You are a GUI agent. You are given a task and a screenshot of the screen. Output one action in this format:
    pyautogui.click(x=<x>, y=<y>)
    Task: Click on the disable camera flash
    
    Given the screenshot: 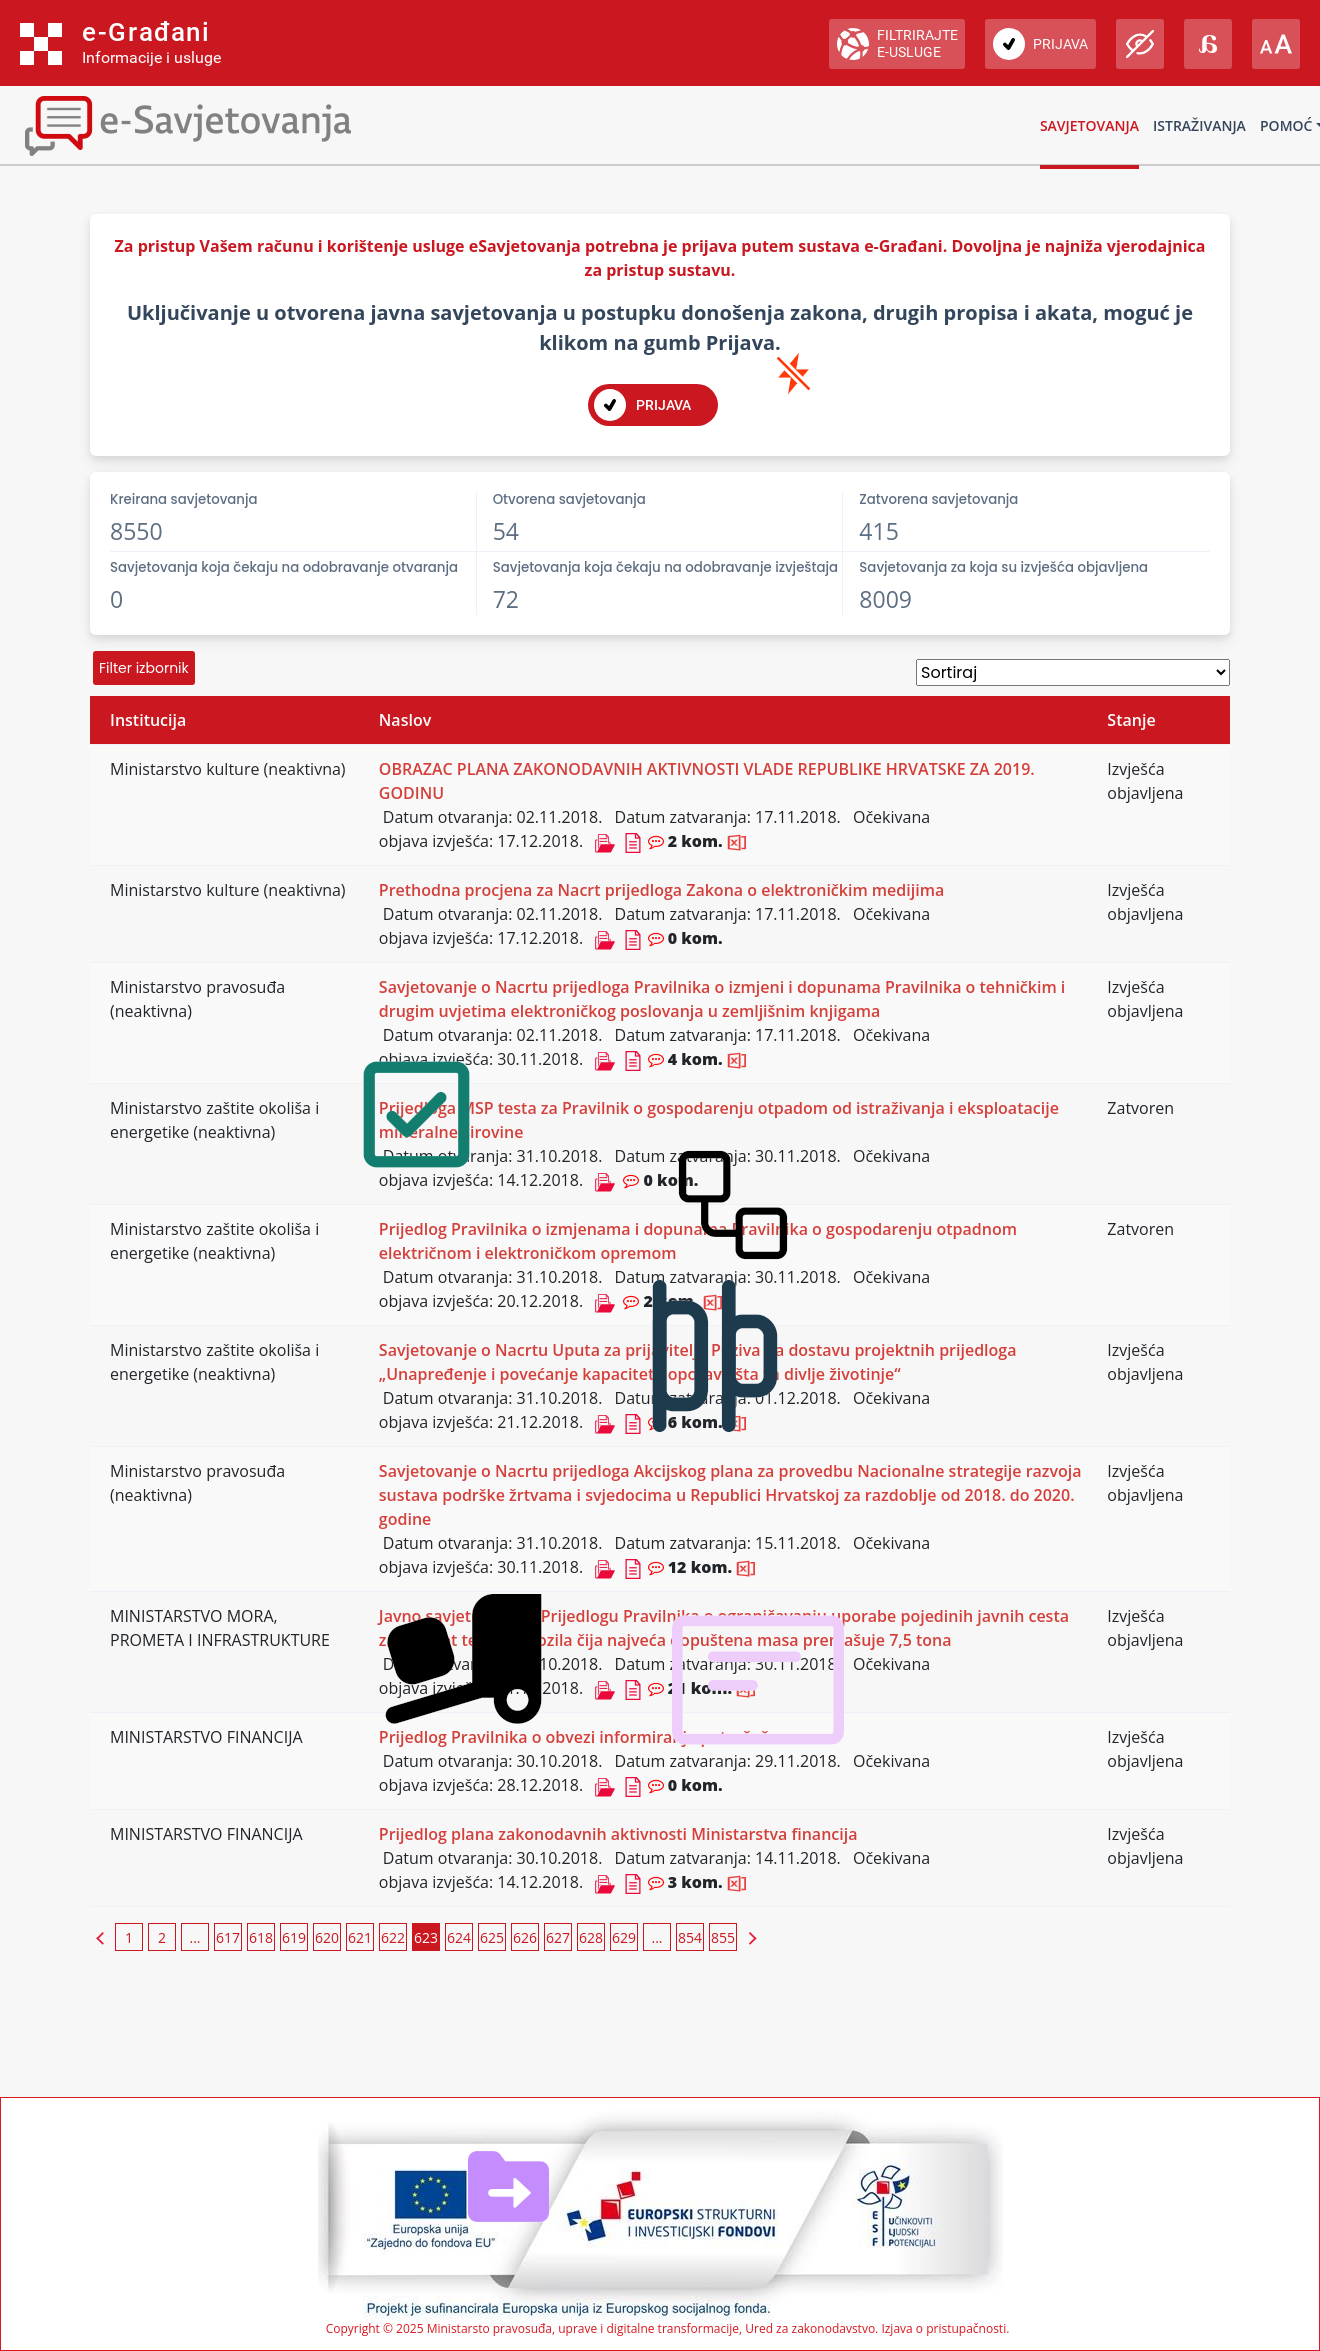 What is the action you would take?
    pyautogui.click(x=793, y=373)
    